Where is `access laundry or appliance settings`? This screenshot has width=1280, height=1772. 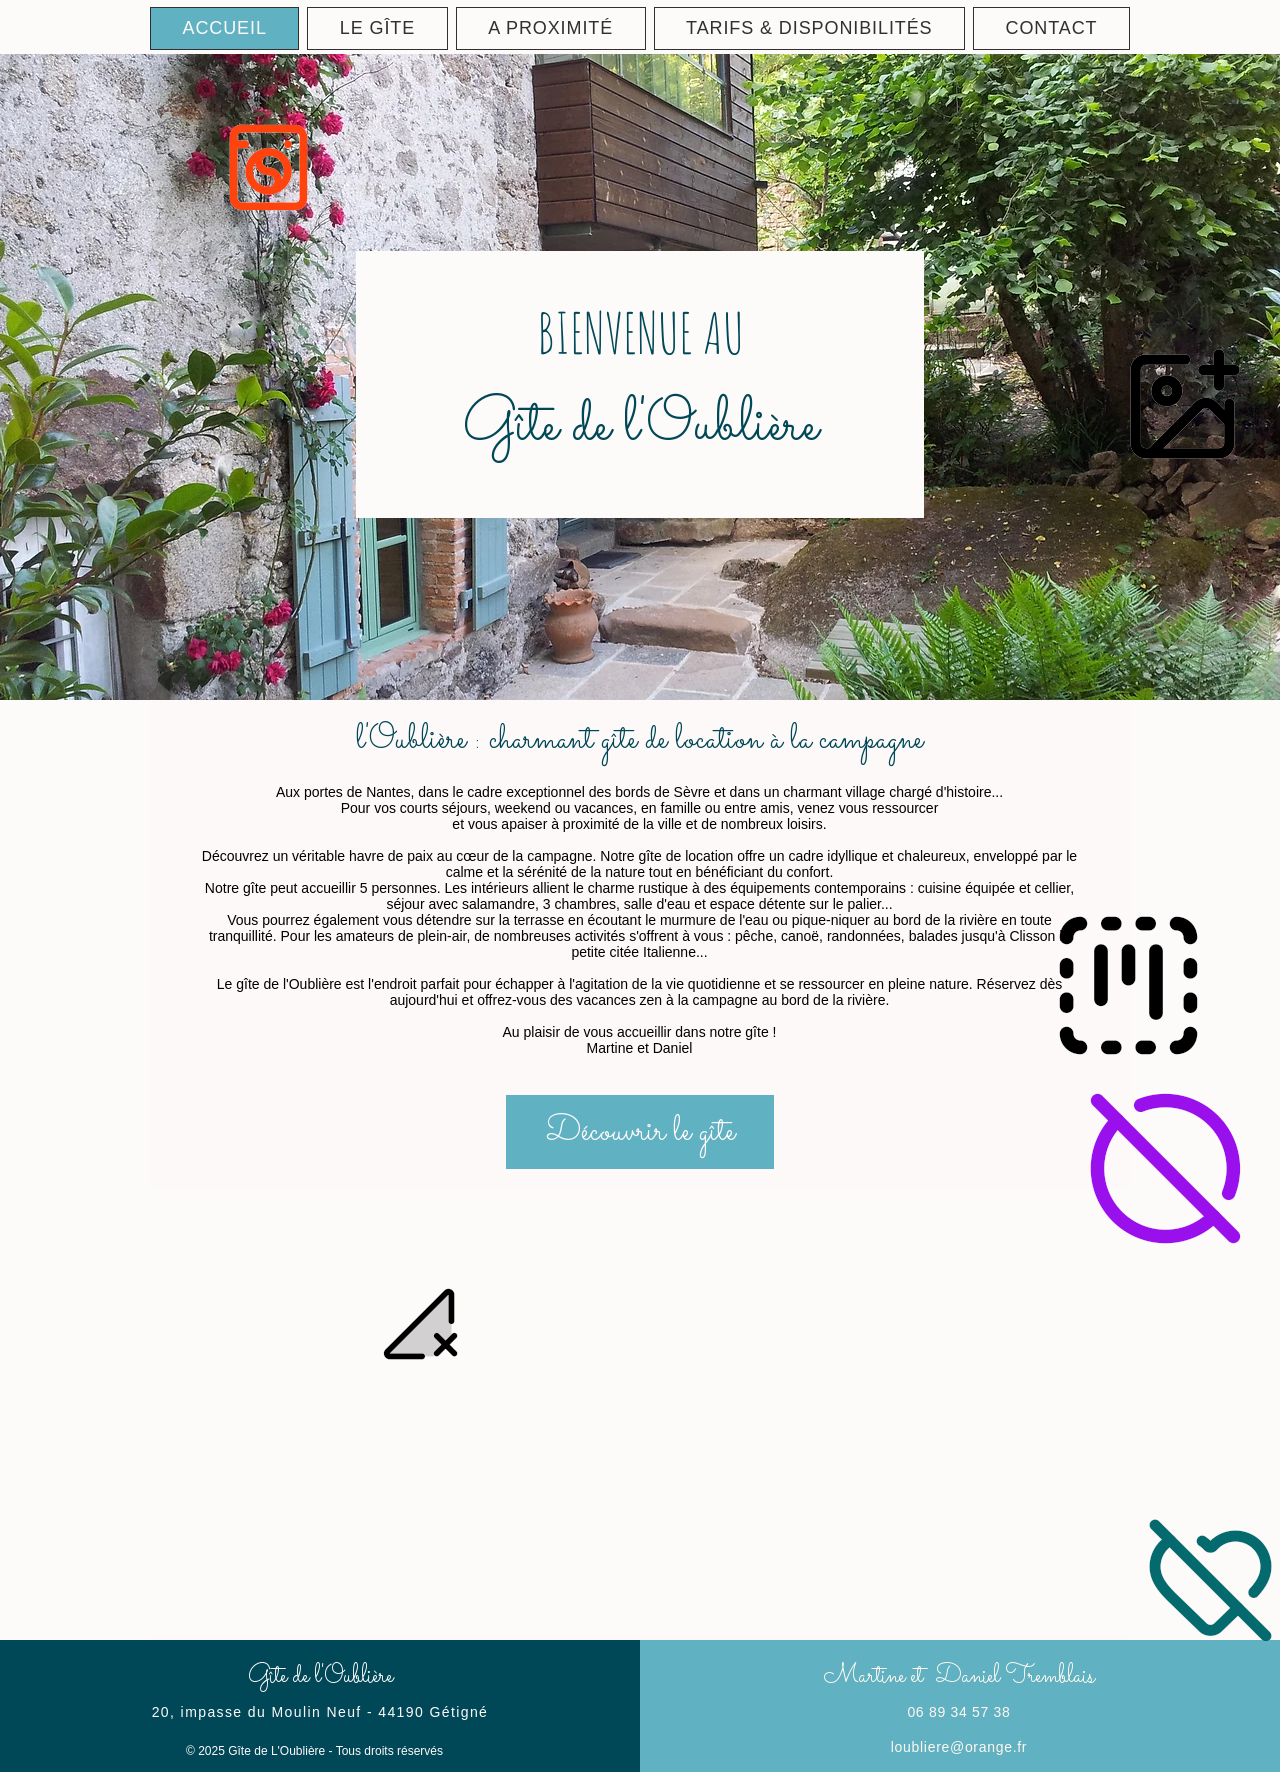
access laundry or appliance settings is located at coordinates (268, 167).